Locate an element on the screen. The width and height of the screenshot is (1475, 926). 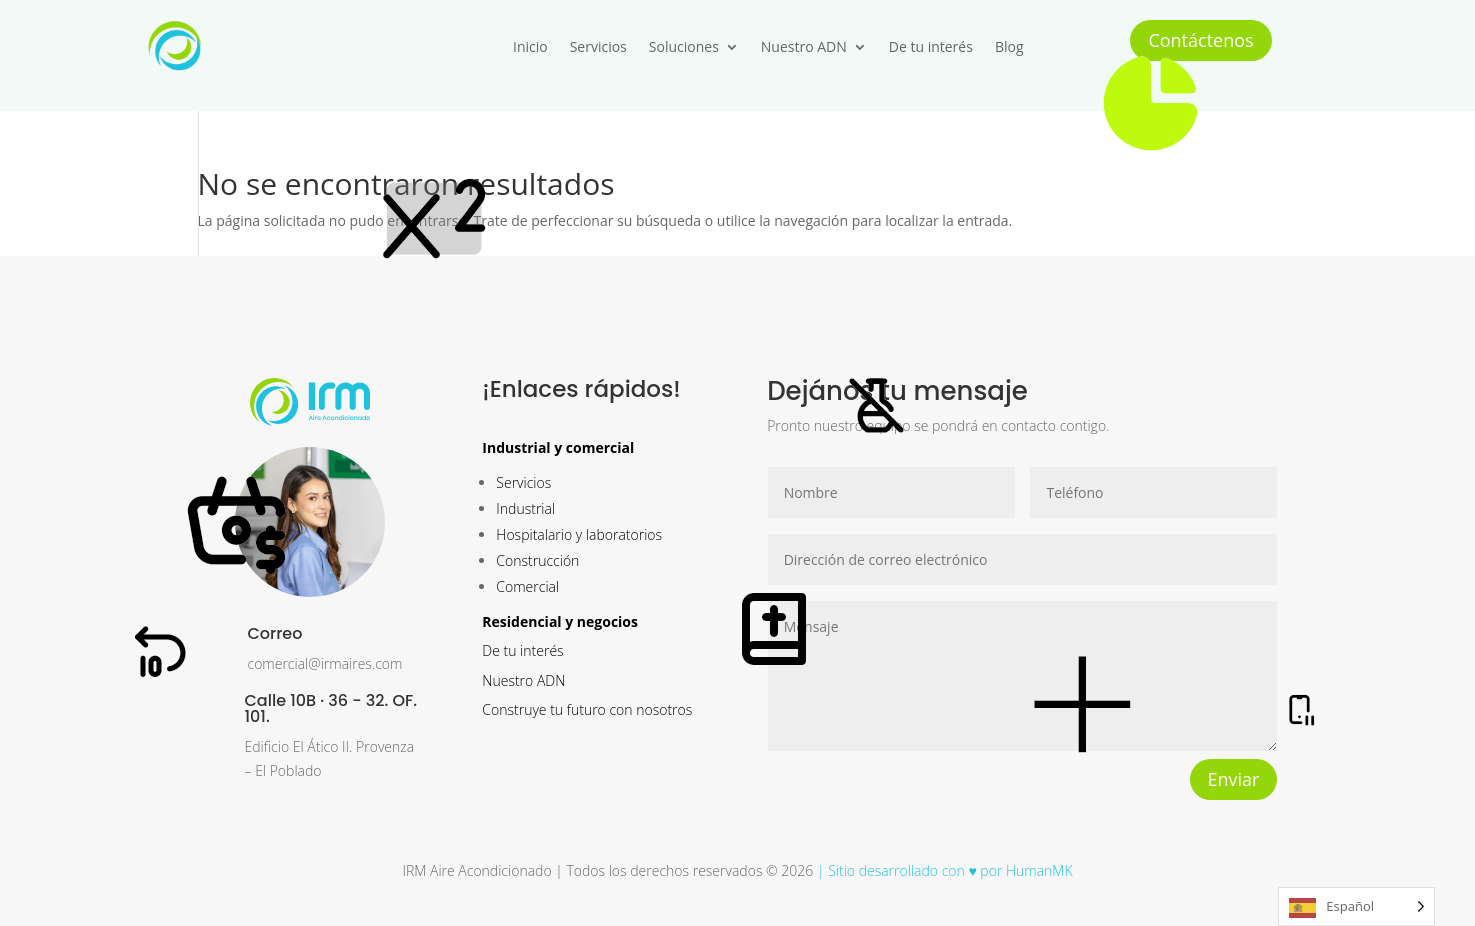
skip backward 10 seconds is located at coordinates (159, 653).